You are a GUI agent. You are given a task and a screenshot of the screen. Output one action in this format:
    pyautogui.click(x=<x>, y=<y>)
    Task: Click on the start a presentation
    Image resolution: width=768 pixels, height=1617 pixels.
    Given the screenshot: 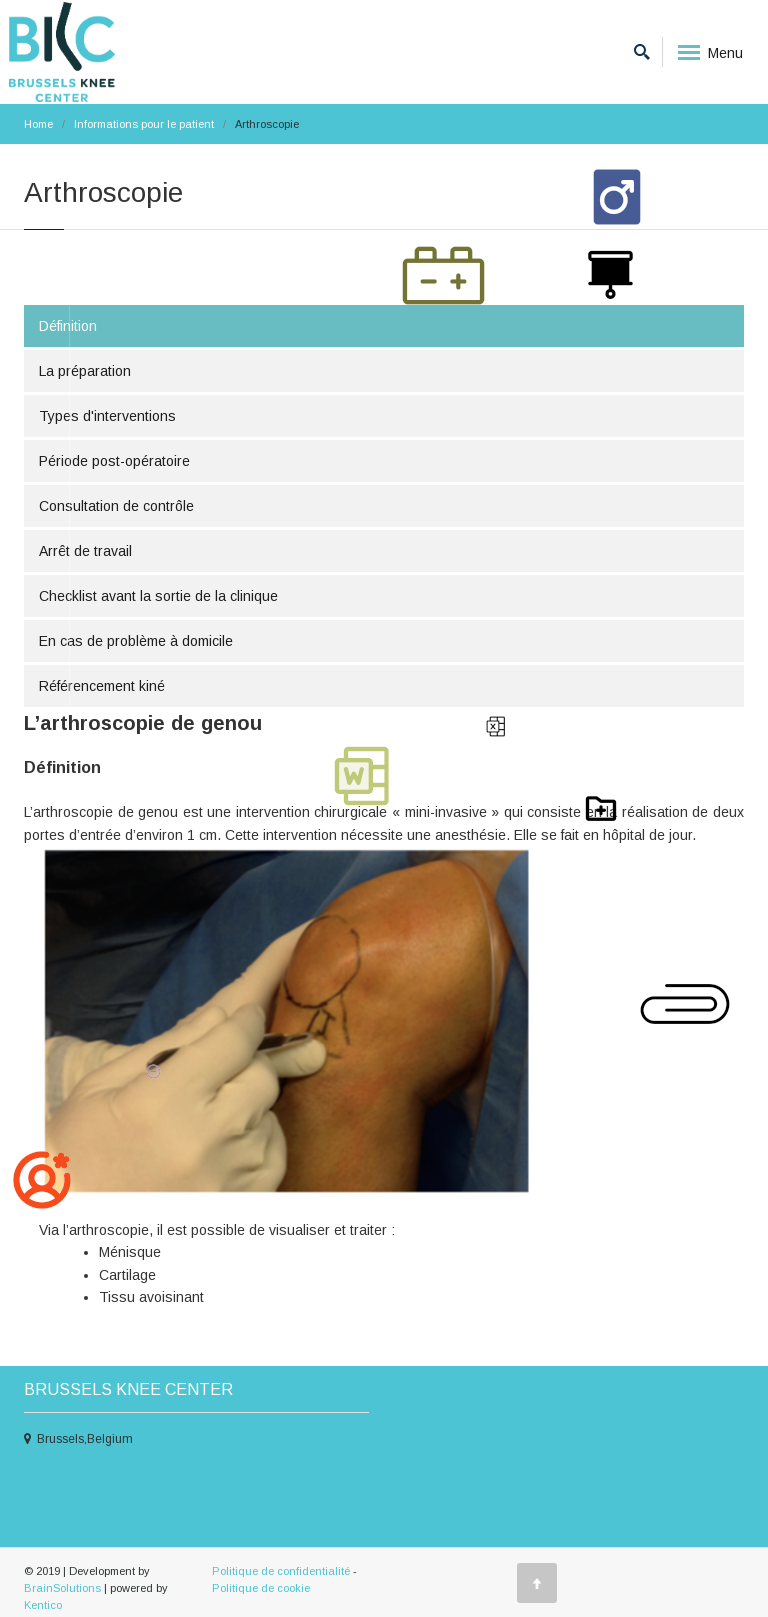 What is the action you would take?
    pyautogui.click(x=610, y=271)
    